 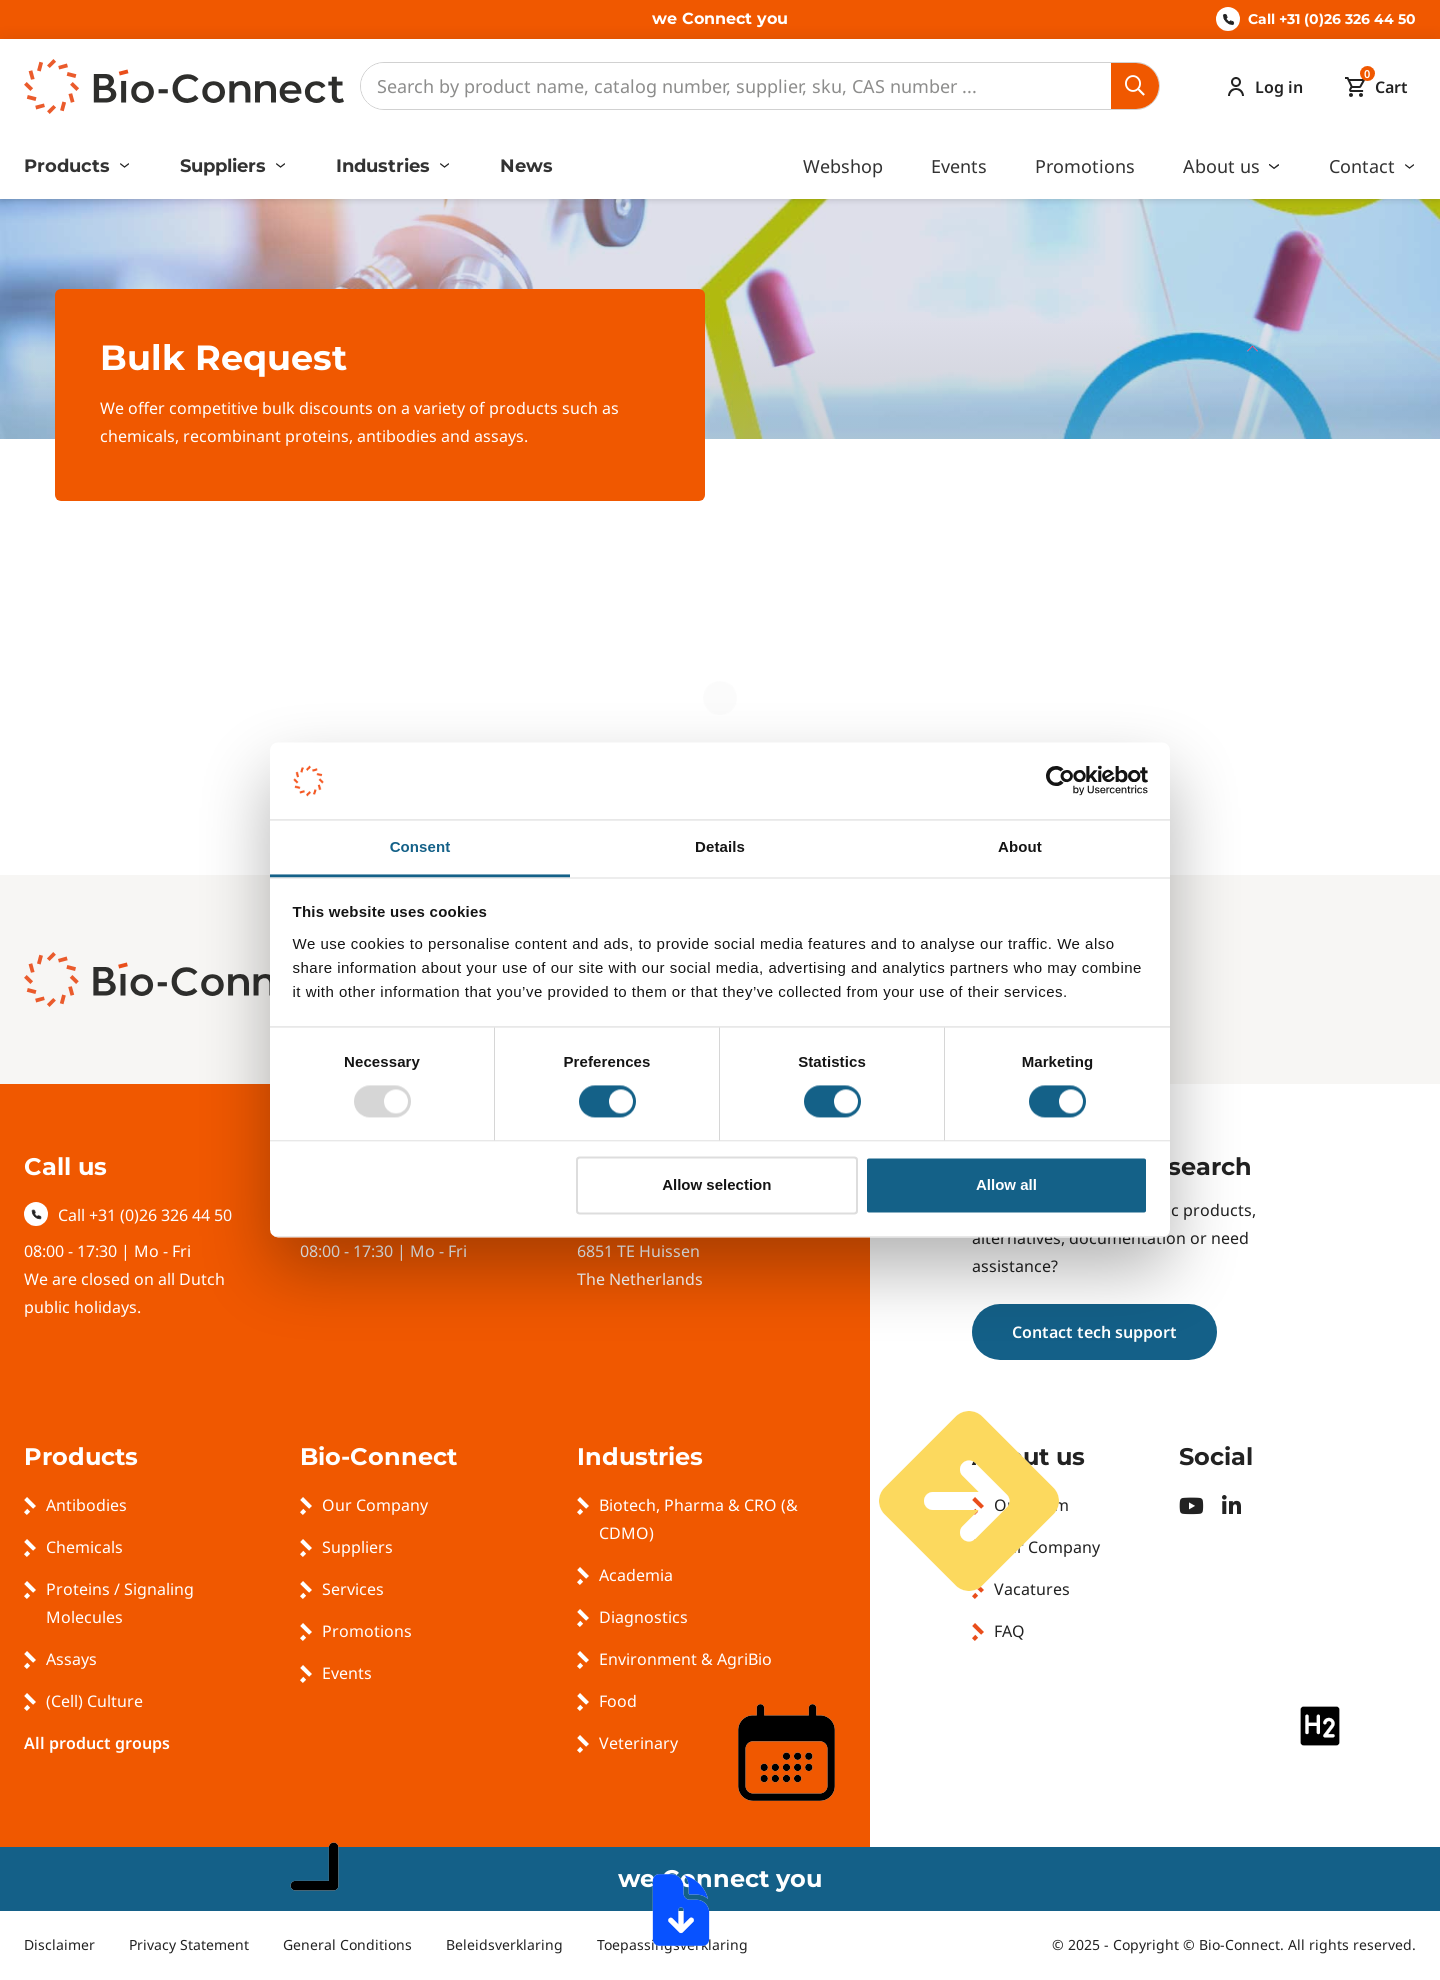 What do you see at coordinates (314, 1866) in the screenshot?
I see `navigate to the bottom-right section` at bounding box center [314, 1866].